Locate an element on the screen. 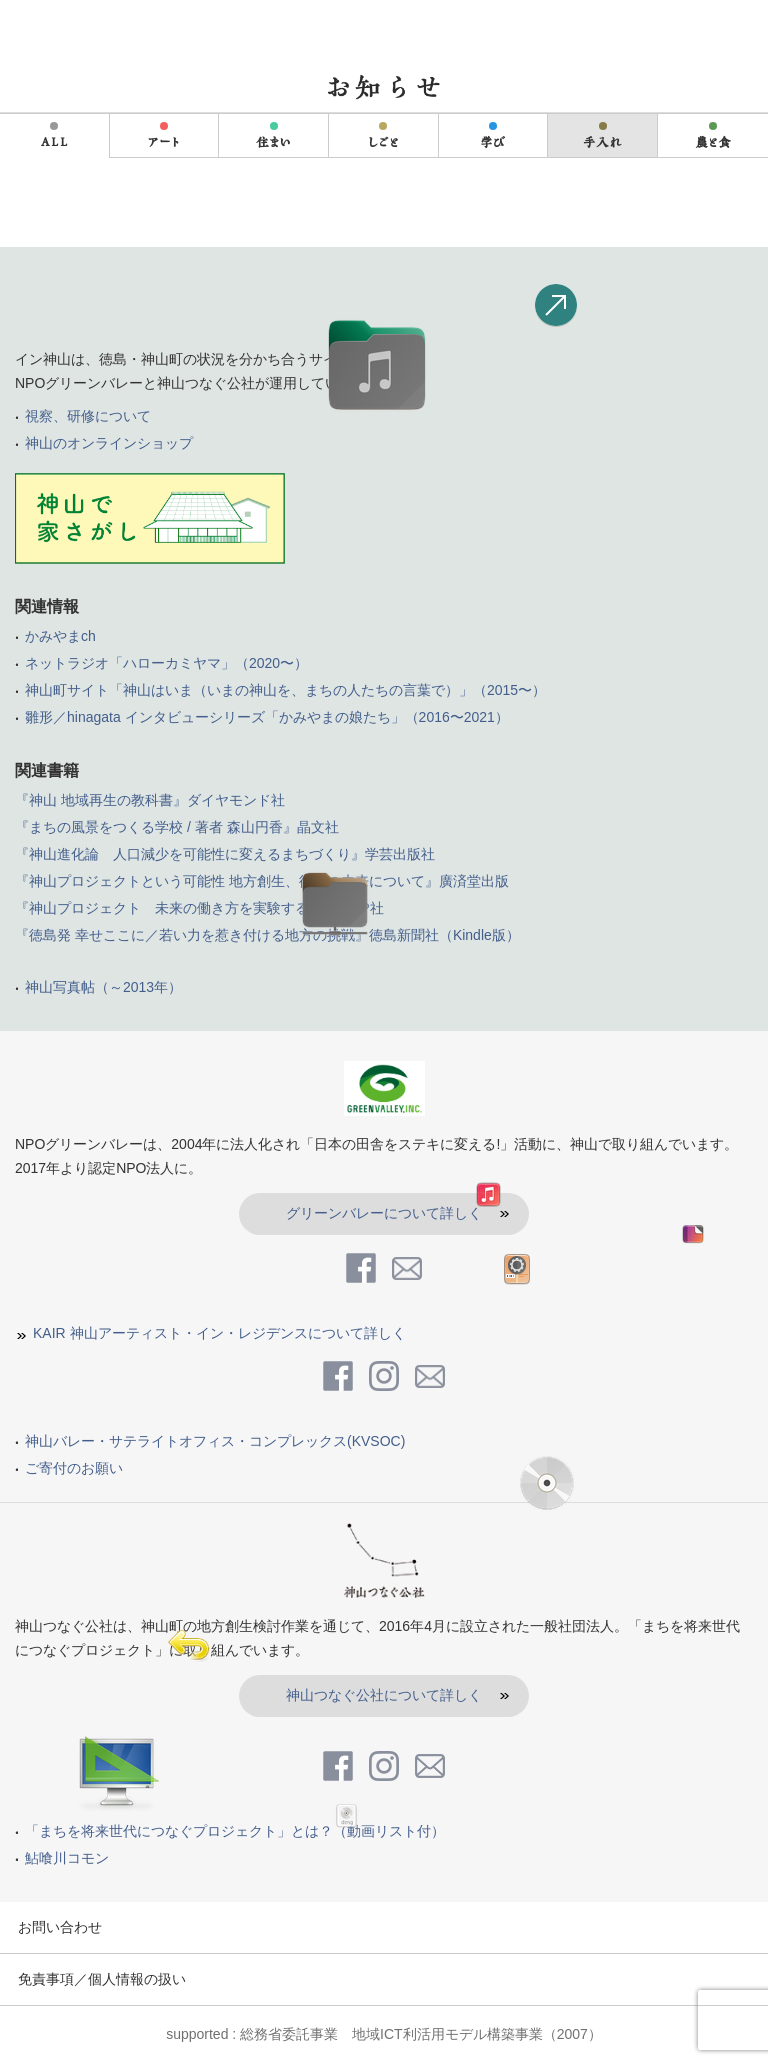 The image size is (768, 2064). access cd/dvd drive or optical media is located at coordinates (547, 1483).